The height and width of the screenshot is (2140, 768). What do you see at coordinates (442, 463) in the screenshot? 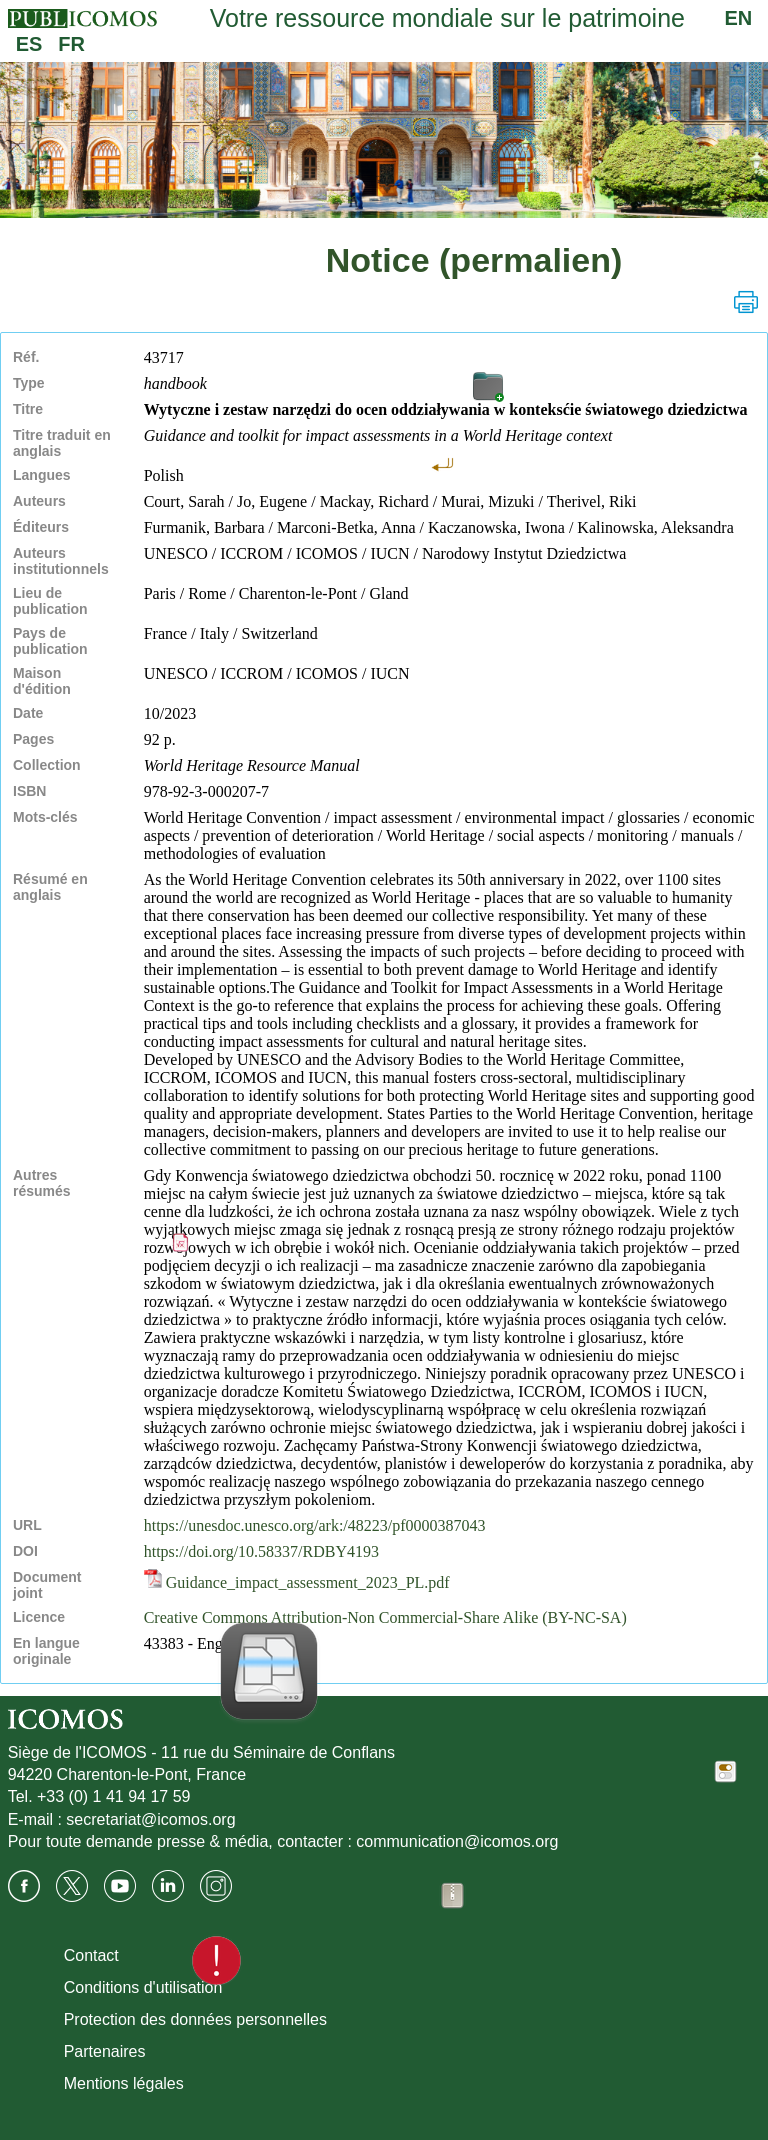
I see `reply to all recipients of an email` at bounding box center [442, 463].